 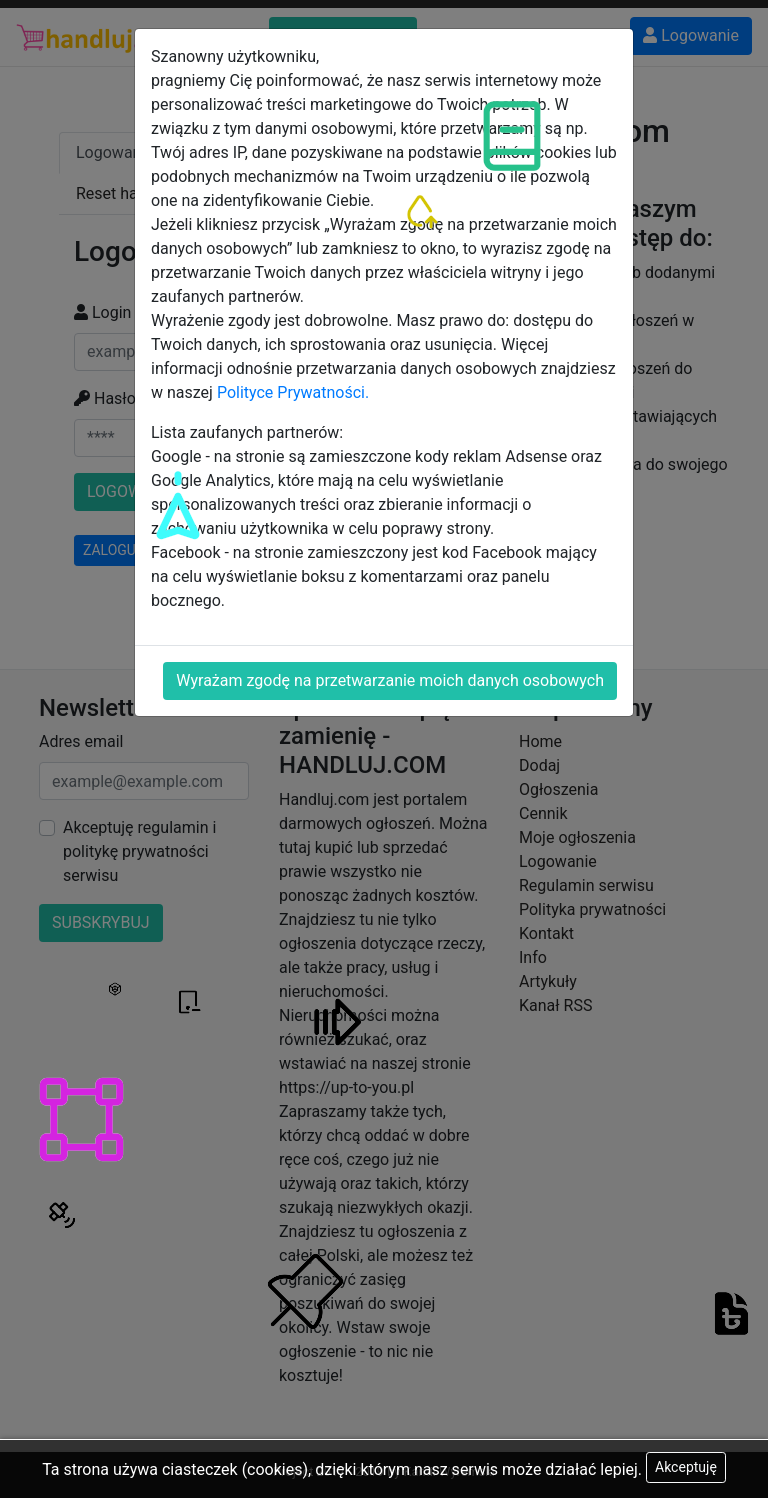 What do you see at coordinates (188, 1002) in the screenshot?
I see `remove a tablet device` at bounding box center [188, 1002].